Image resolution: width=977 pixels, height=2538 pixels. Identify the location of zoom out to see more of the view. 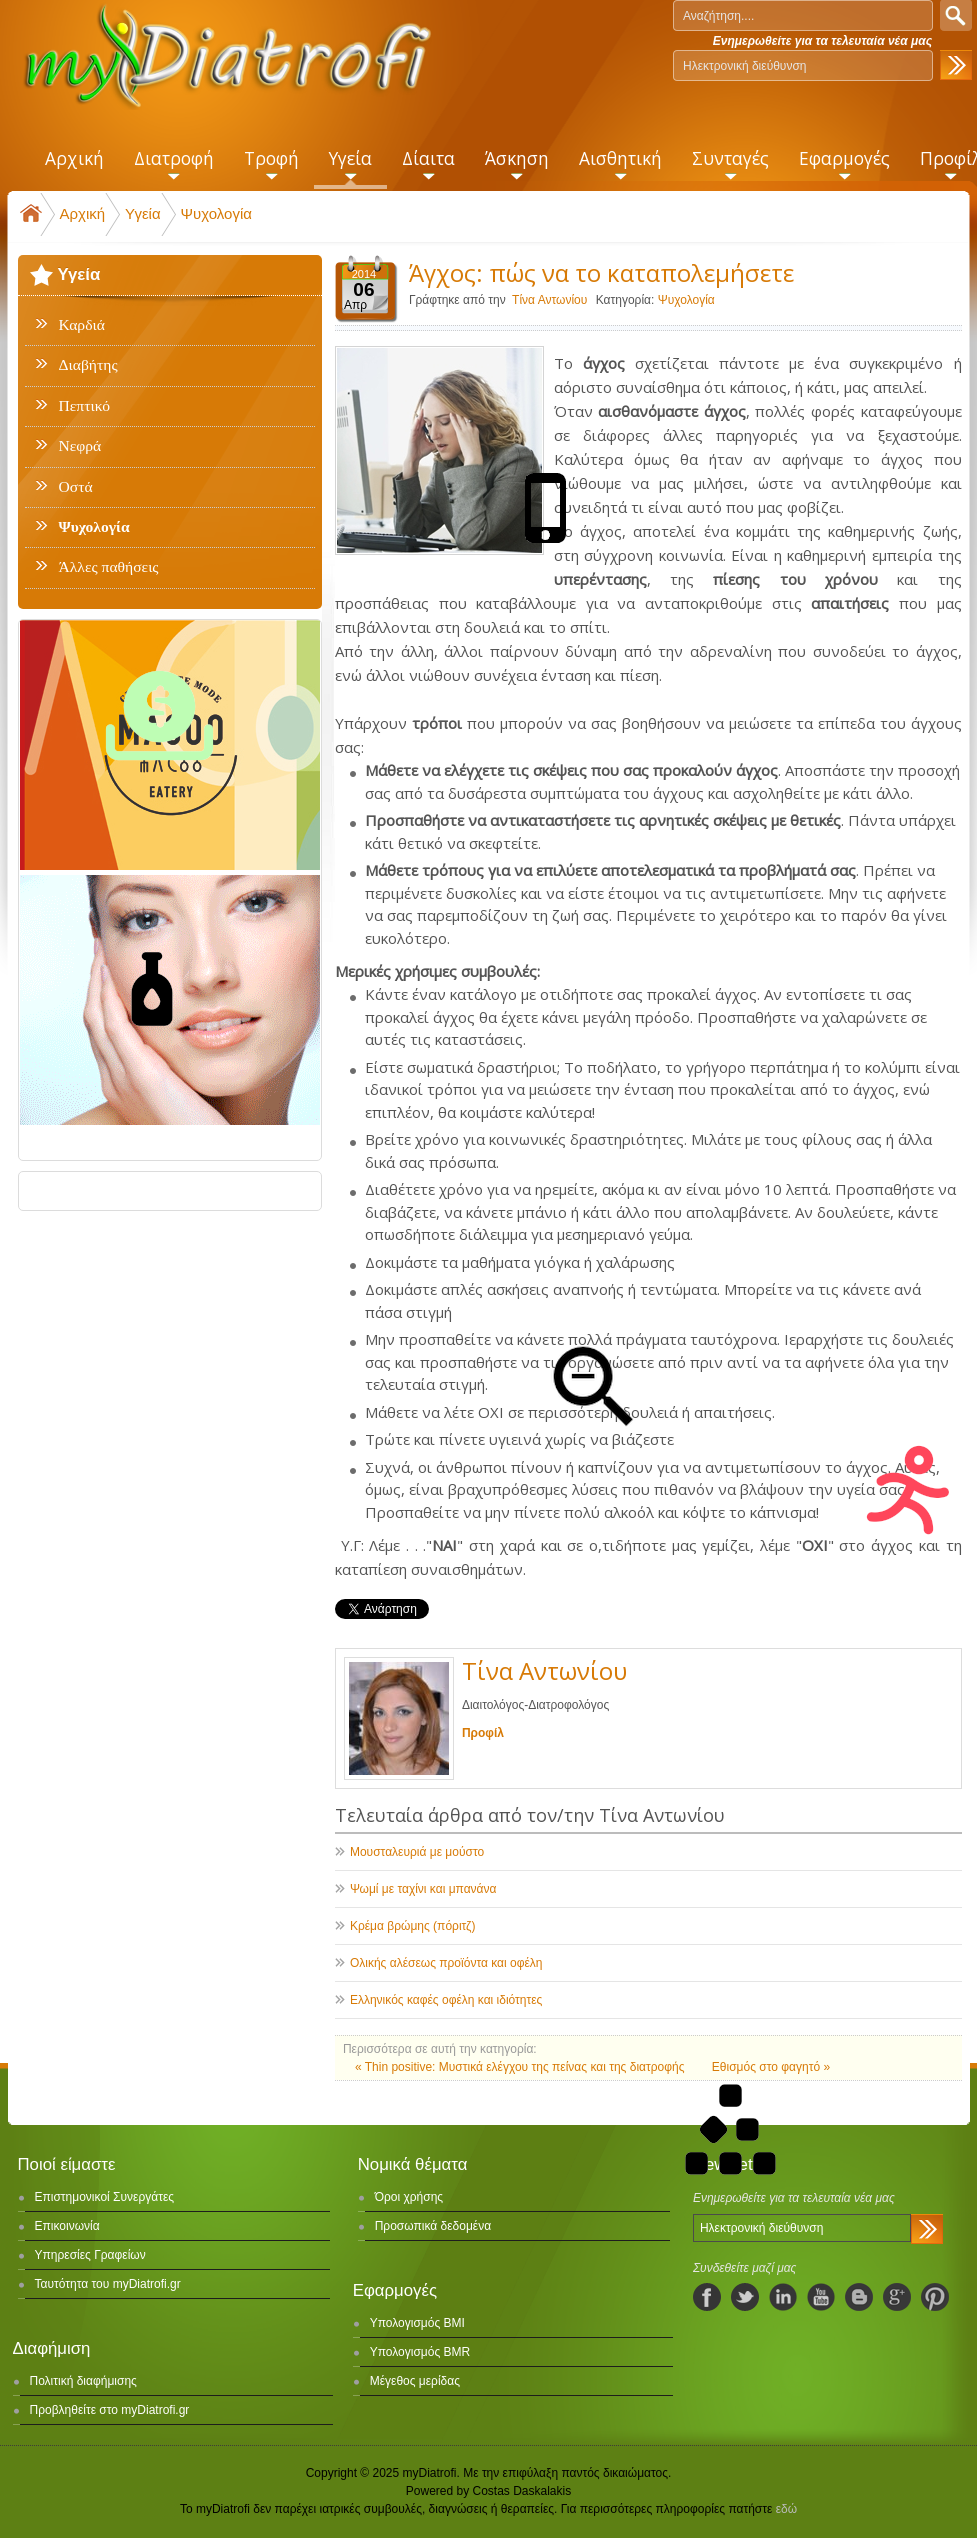
(594, 1387).